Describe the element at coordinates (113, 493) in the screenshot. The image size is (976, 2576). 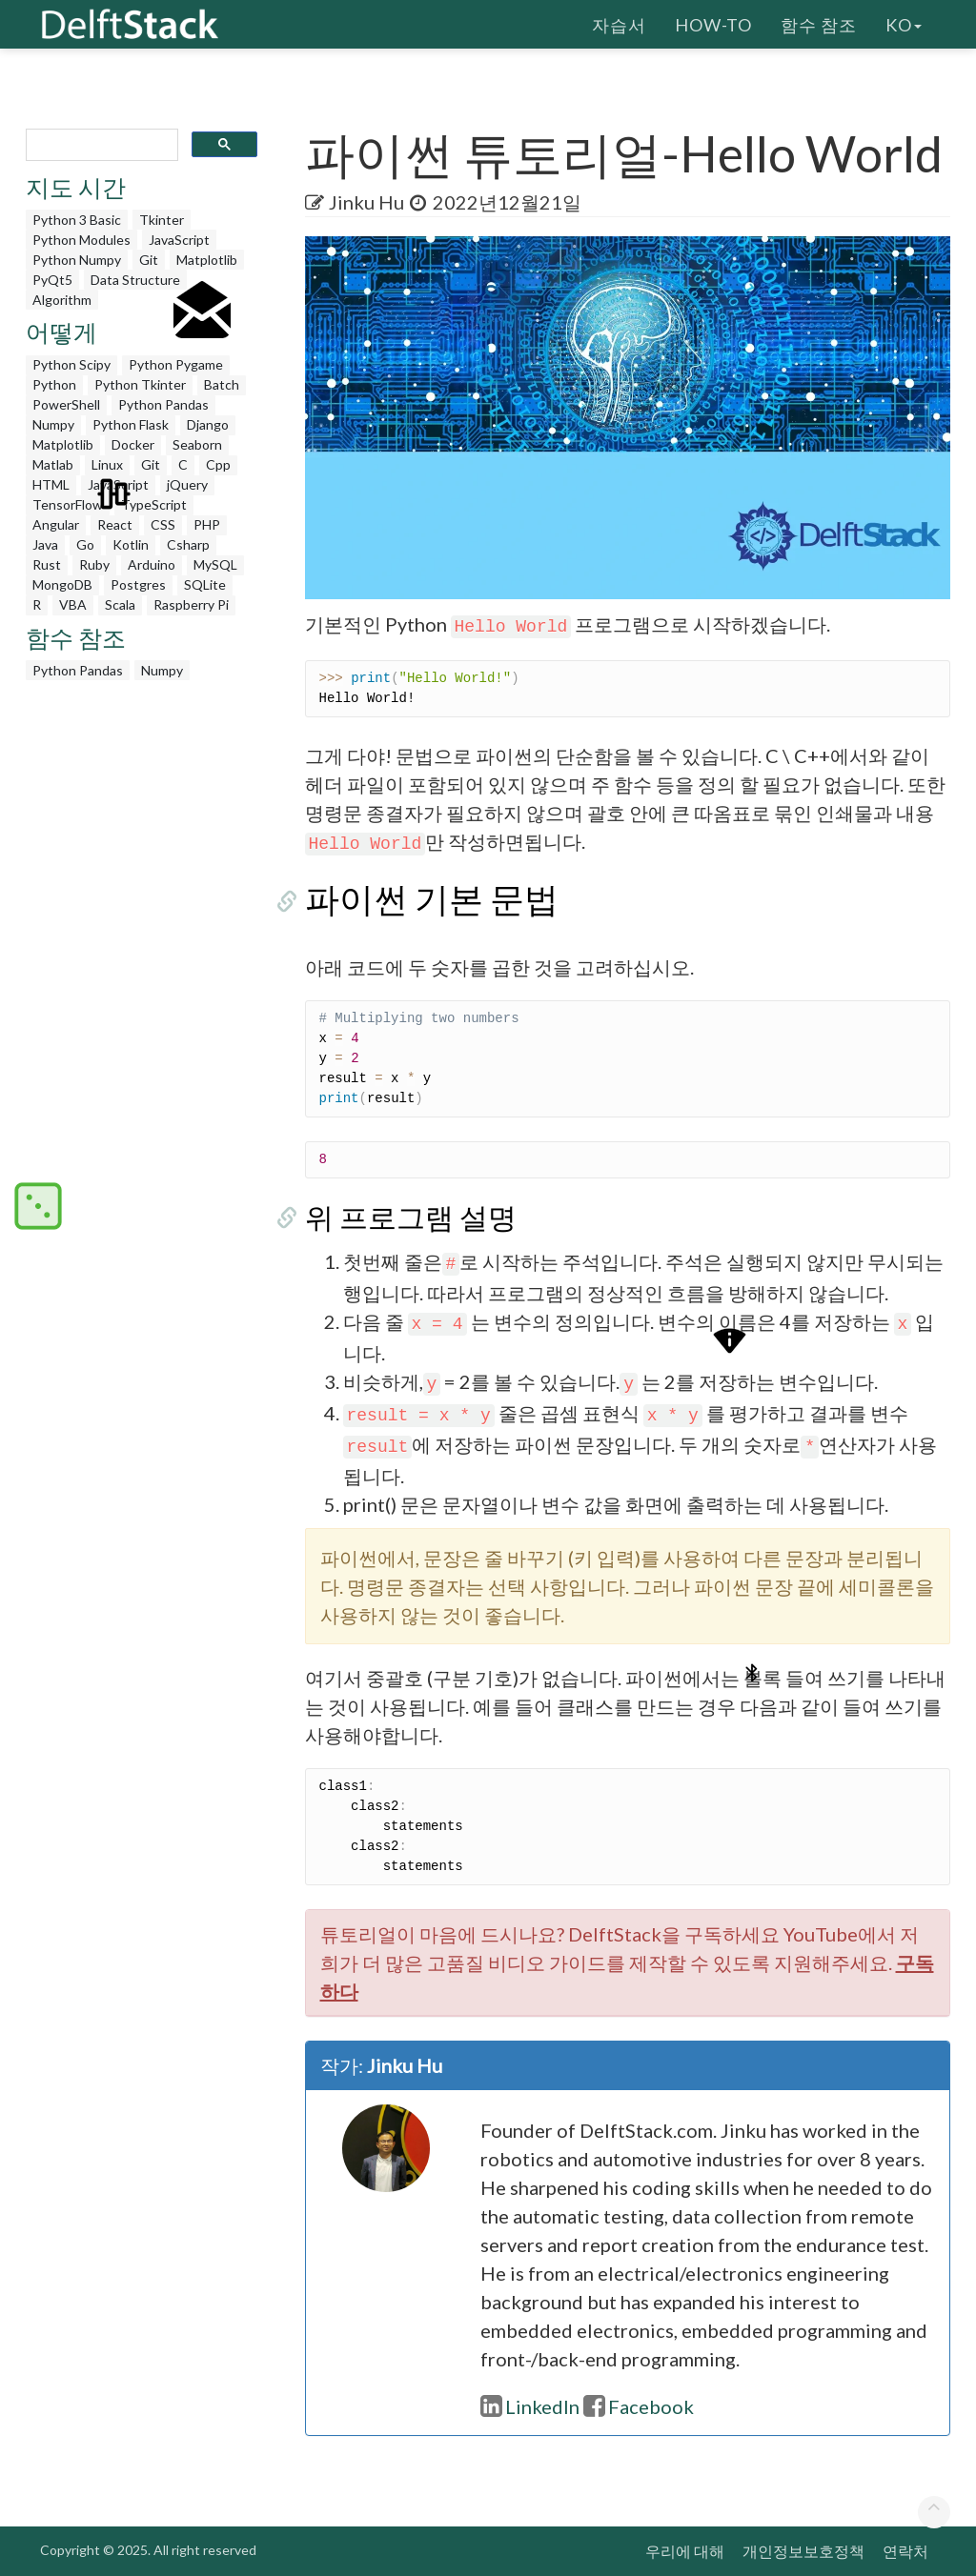
I see `align objects to vertical center` at that location.